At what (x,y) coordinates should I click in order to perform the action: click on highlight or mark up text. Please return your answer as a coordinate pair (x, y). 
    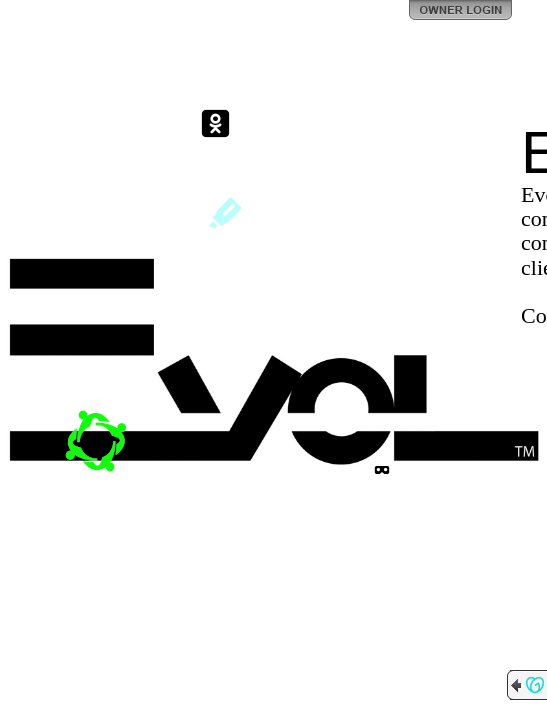
    Looking at the image, I should click on (225, 213).